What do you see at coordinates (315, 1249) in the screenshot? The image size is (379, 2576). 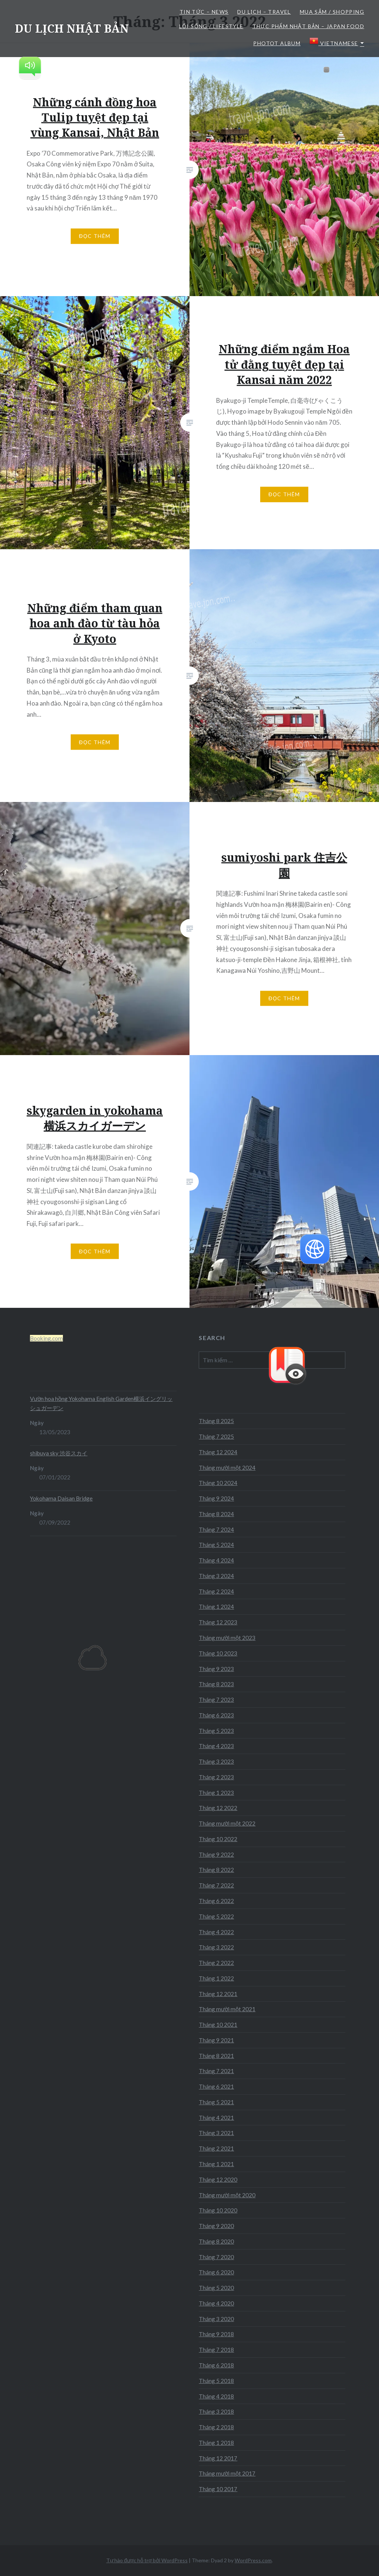 I see `access web-based applications` at bounding box center [315, 1249].